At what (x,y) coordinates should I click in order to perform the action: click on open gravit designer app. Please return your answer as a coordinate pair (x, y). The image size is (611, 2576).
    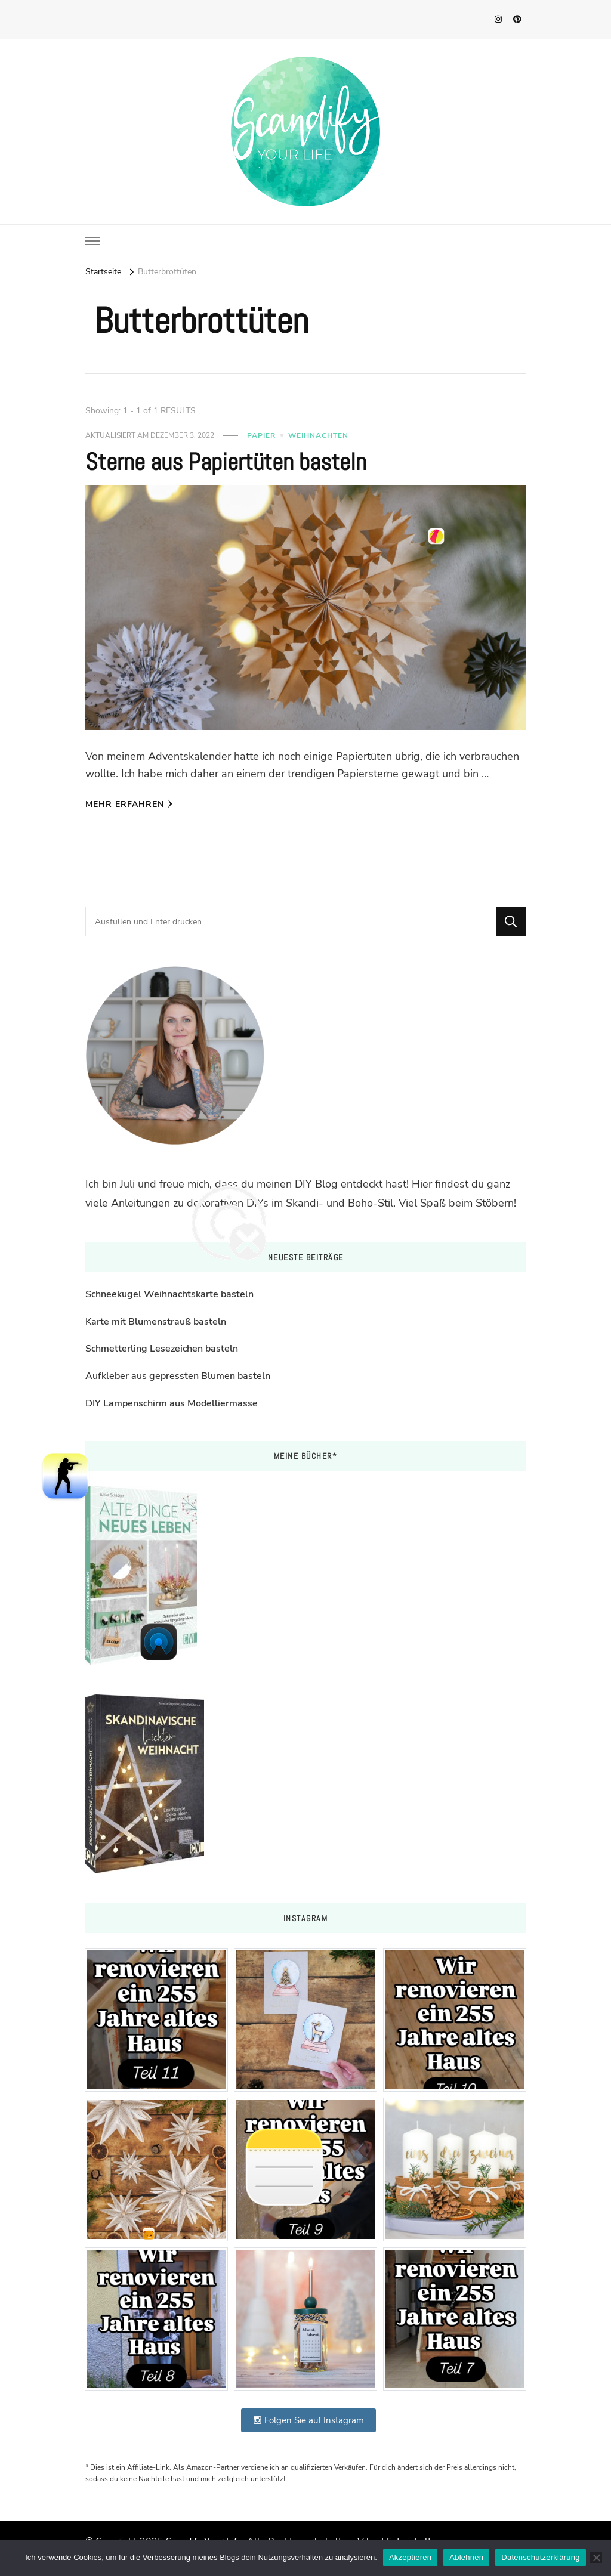
    Looking at the image, I should click on (436, 536).